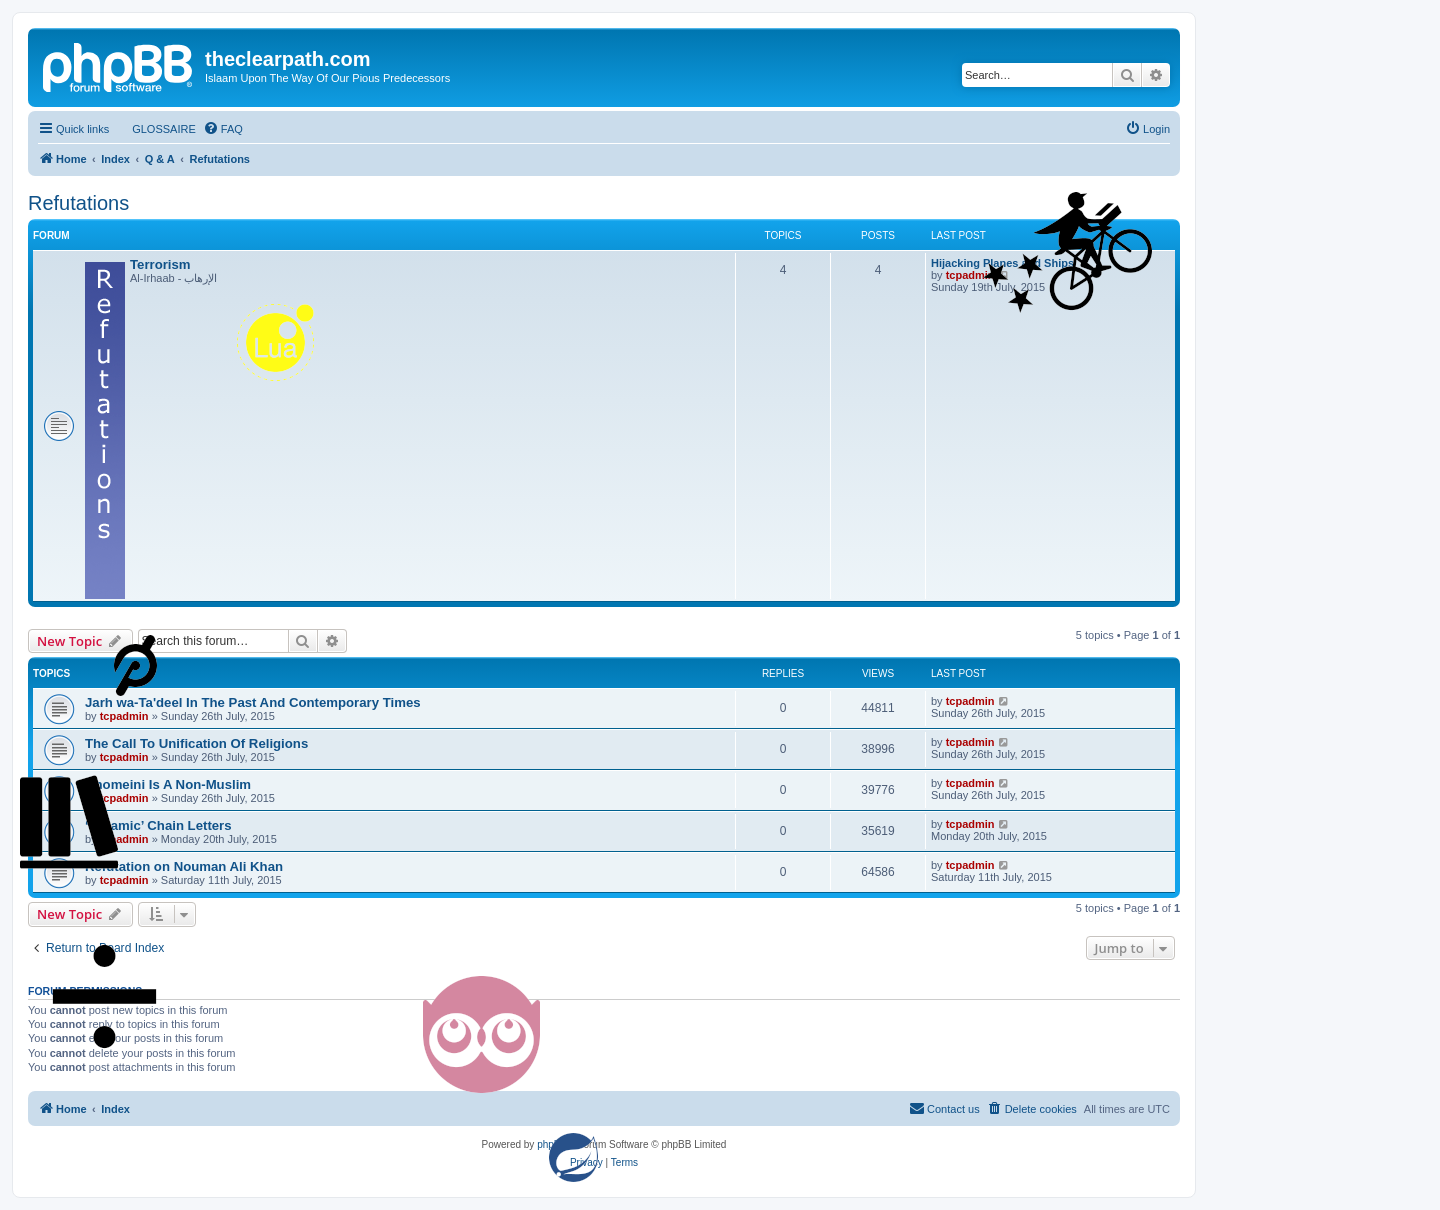 This screenshot has width=1440, height=1210. Describe the element at coordinates (573, 1157) in the screenshot. I see `spring framework logo` at that location.